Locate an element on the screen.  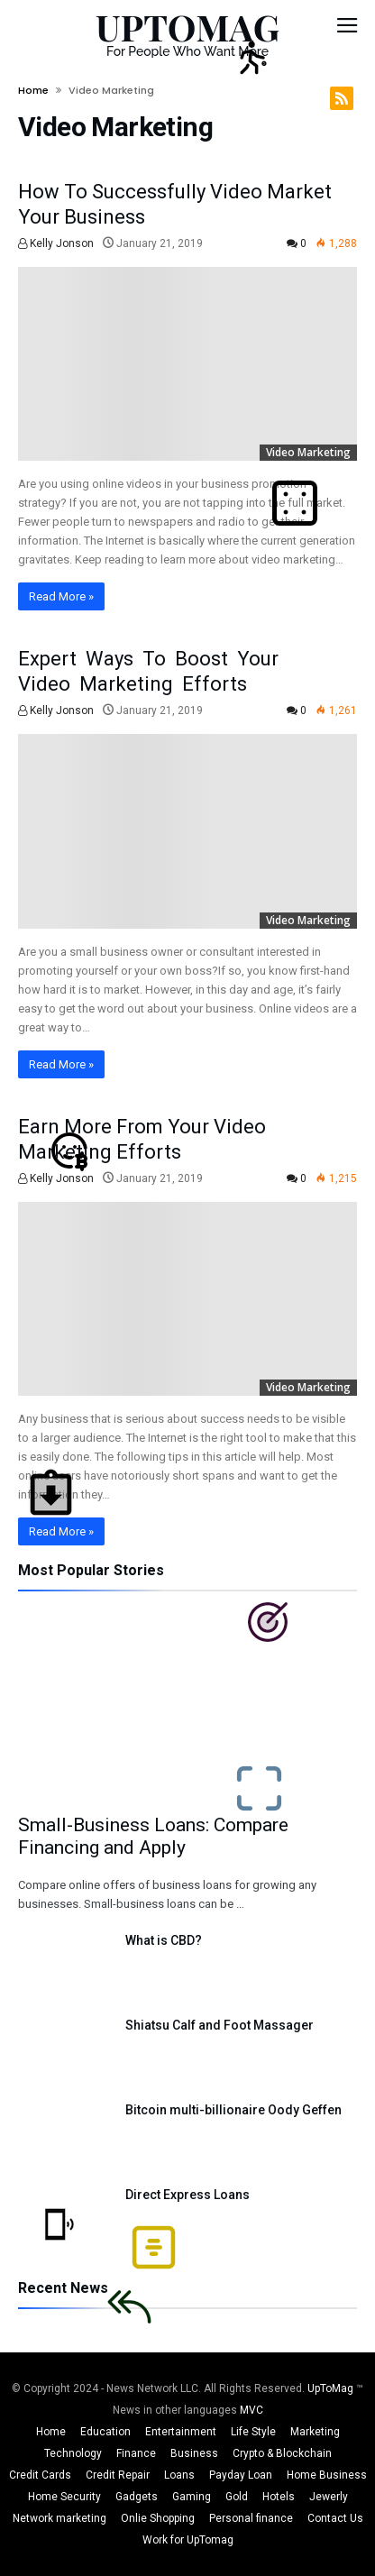
view bitcoin wallet mood or status is located at coordinates (69, 1150).